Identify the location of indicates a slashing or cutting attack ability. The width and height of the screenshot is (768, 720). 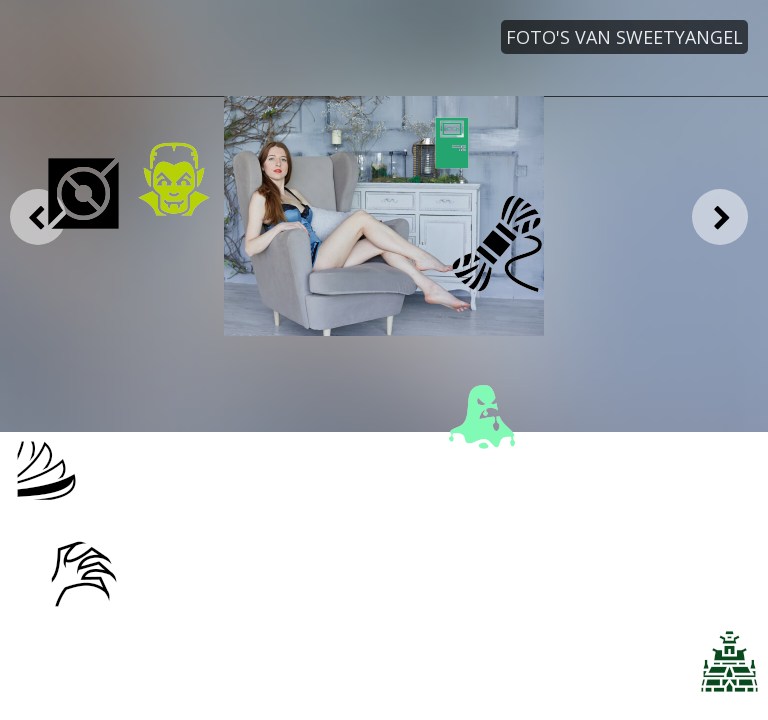
(46, 470).